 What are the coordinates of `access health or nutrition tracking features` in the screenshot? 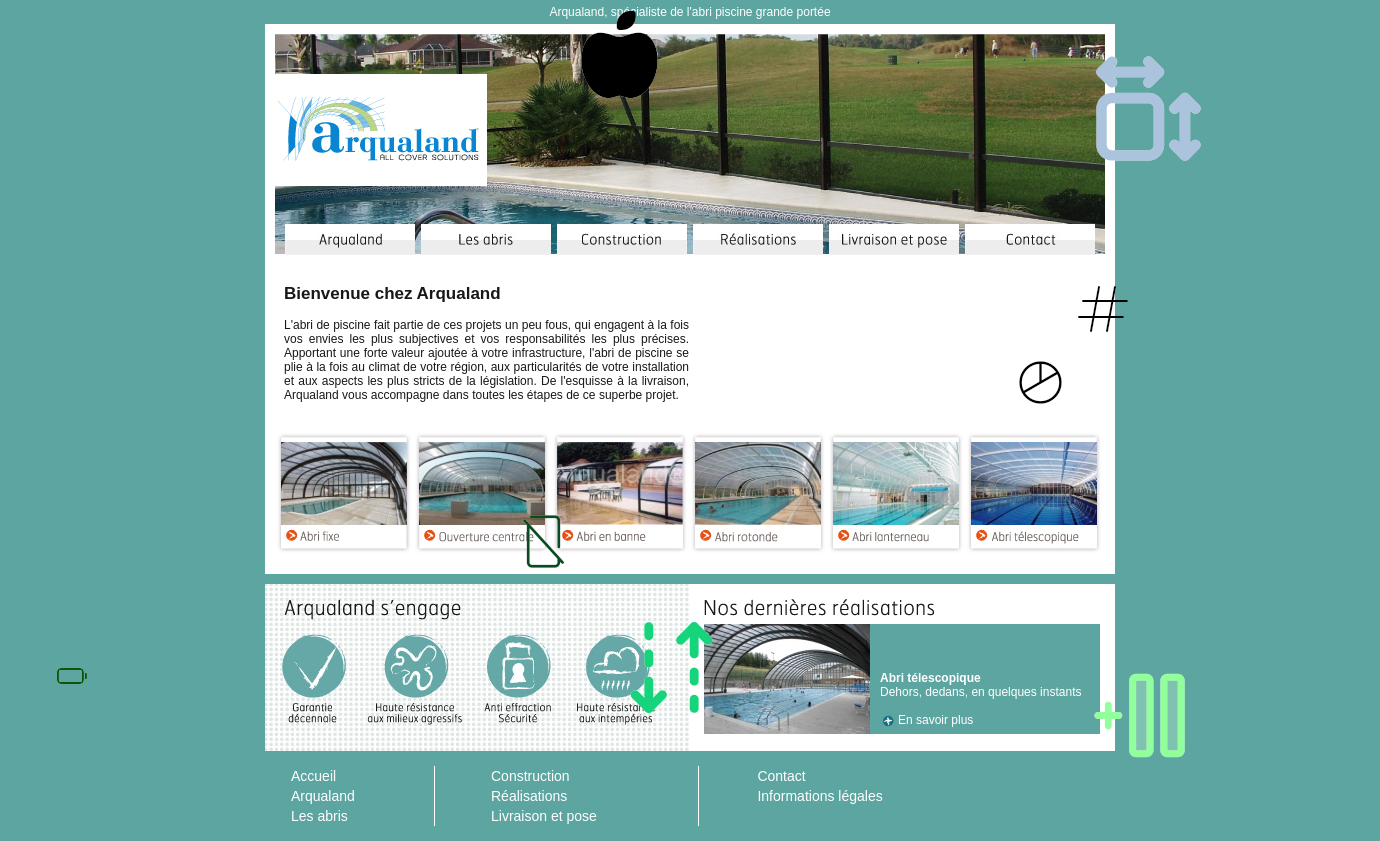 It's located at (619, 54).